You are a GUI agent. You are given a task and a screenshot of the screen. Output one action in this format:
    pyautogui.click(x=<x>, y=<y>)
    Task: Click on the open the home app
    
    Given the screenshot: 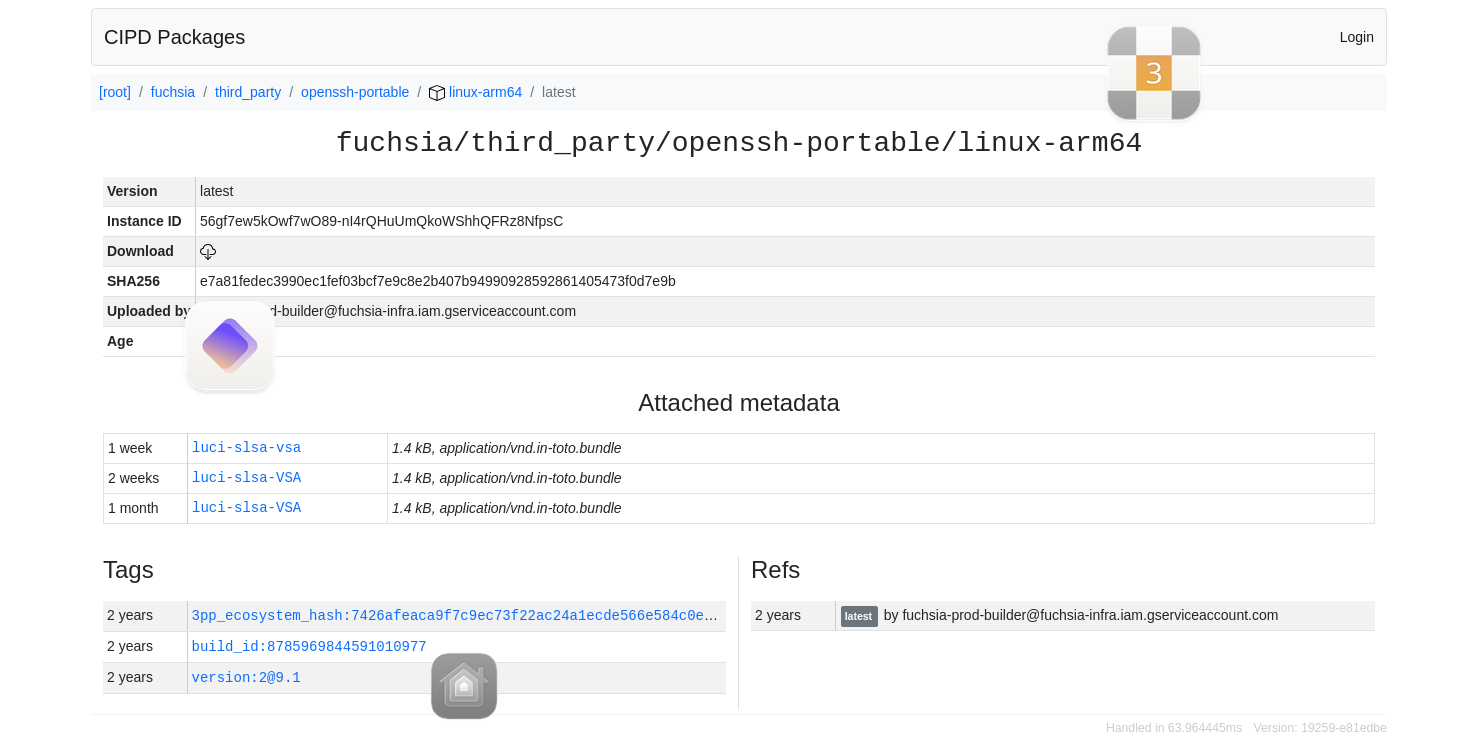 What is the action you would take?
    pyautogui.click(x=464, y=686)
    